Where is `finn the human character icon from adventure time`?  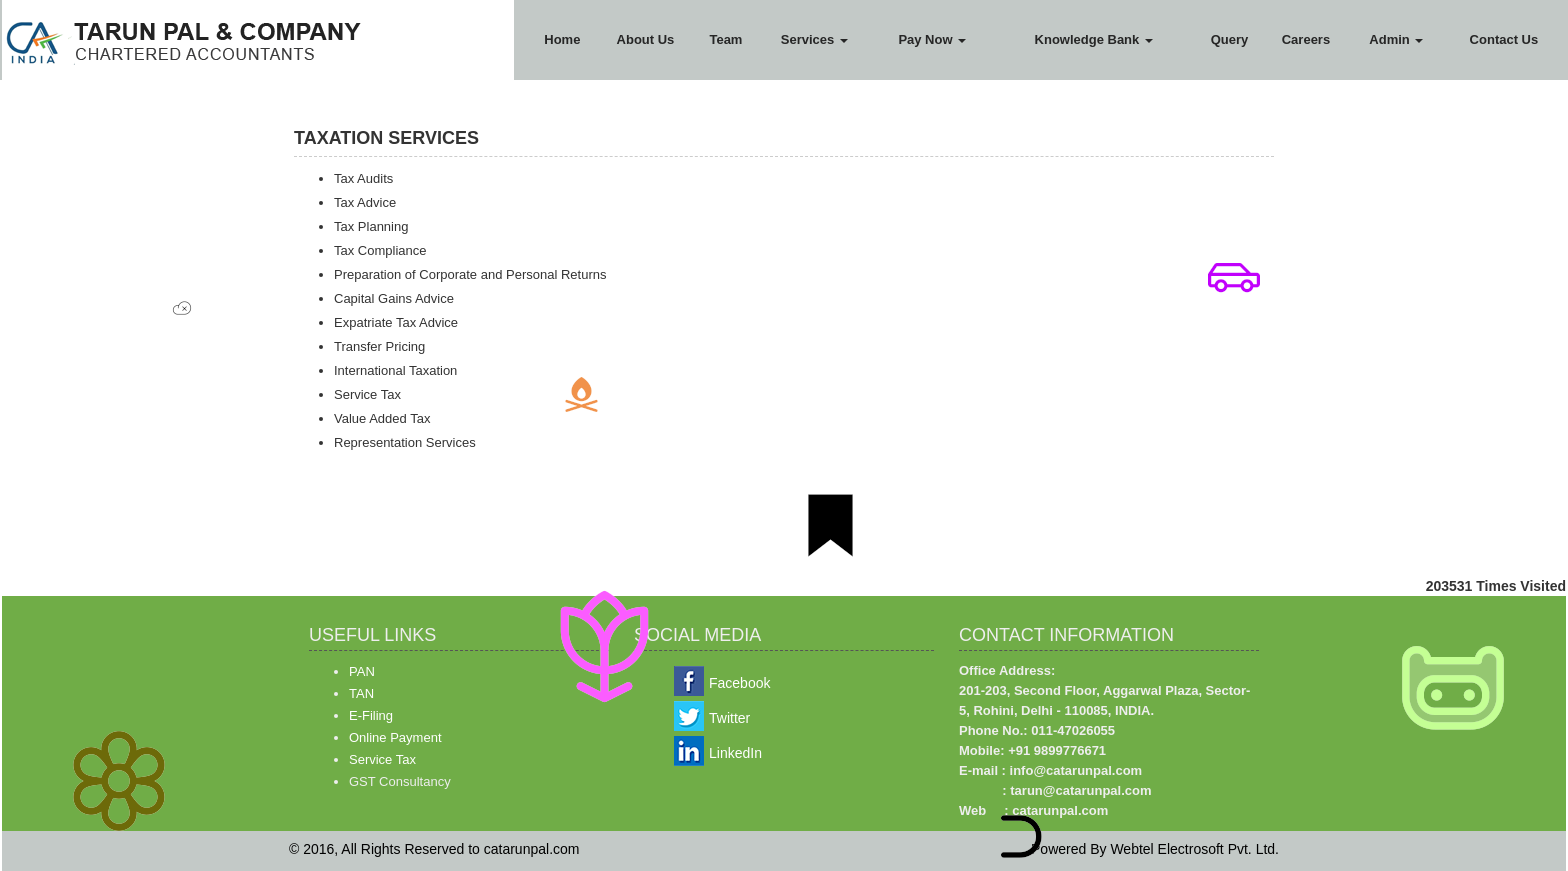
finn the human character icon from adventure time is located at coordinates (1453, 686).